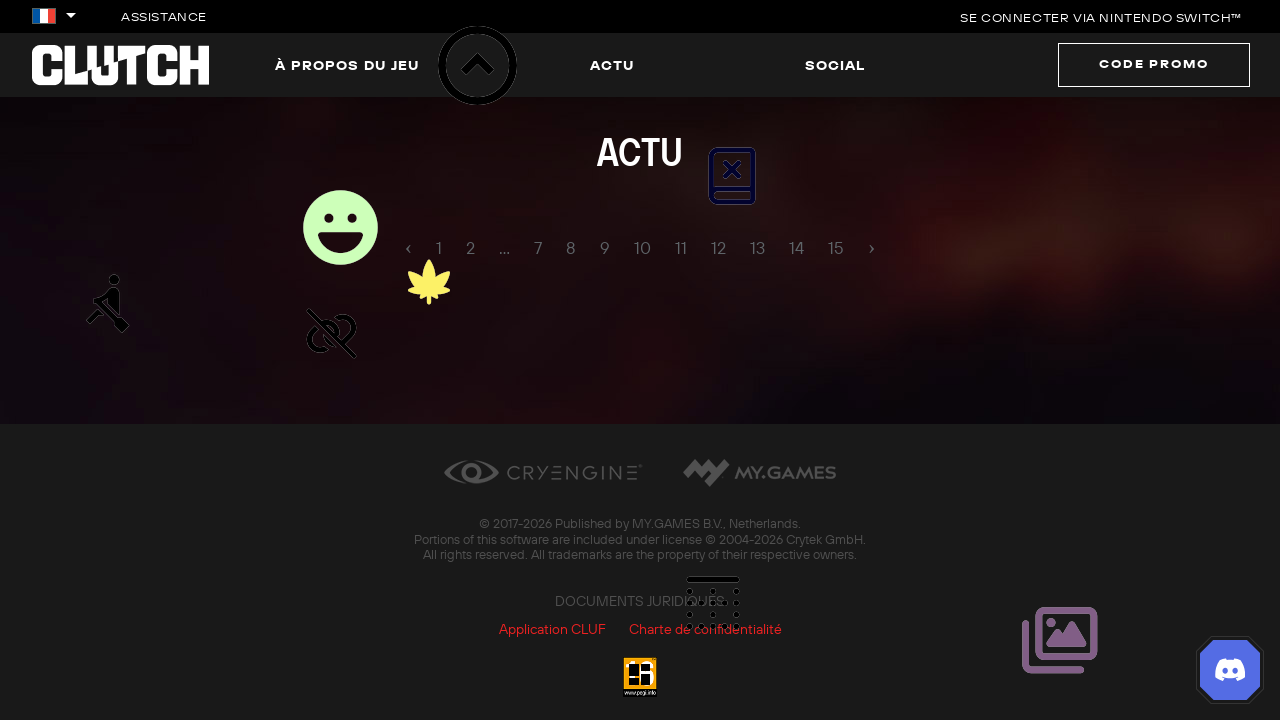 This screenshot has width=1280, height=720. Describe the element at coordinates (713, 603) in the screenshot. I see `apply border to top edge of cell or element` at that location.